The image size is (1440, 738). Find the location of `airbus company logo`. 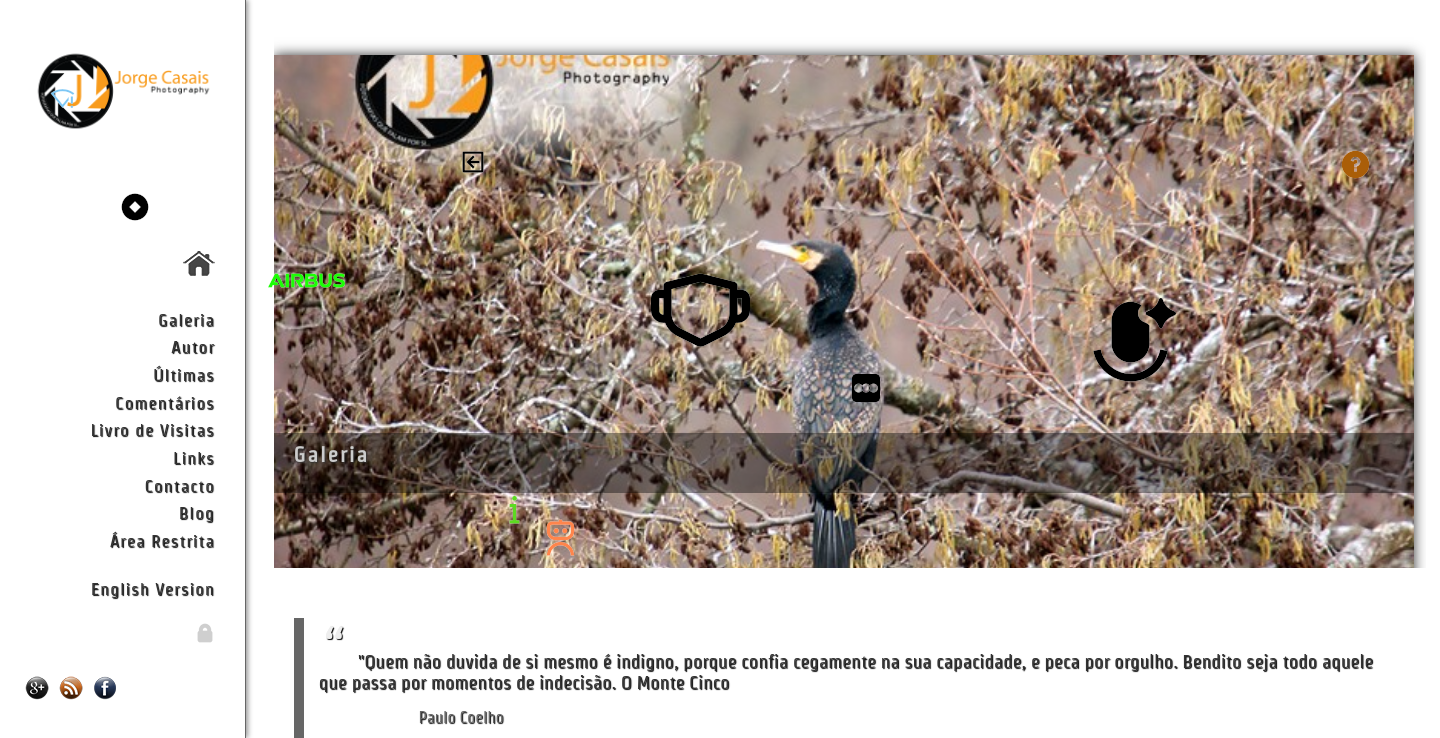

airbus company logo is located at coordinates (306, 280).